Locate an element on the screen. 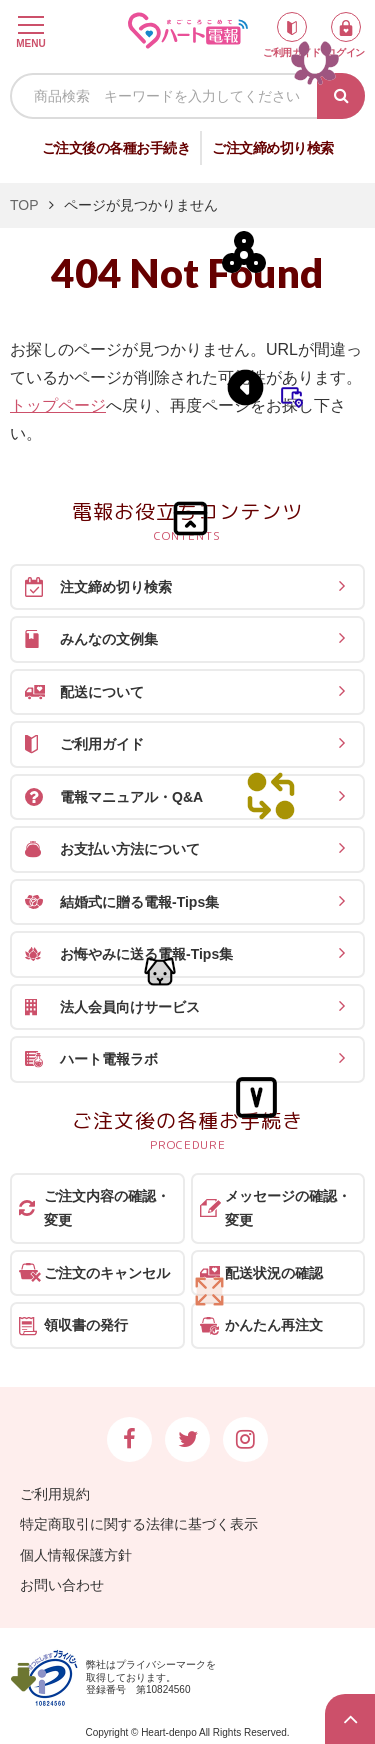  access pet-related features or settings is located at coordinates (160, 972).